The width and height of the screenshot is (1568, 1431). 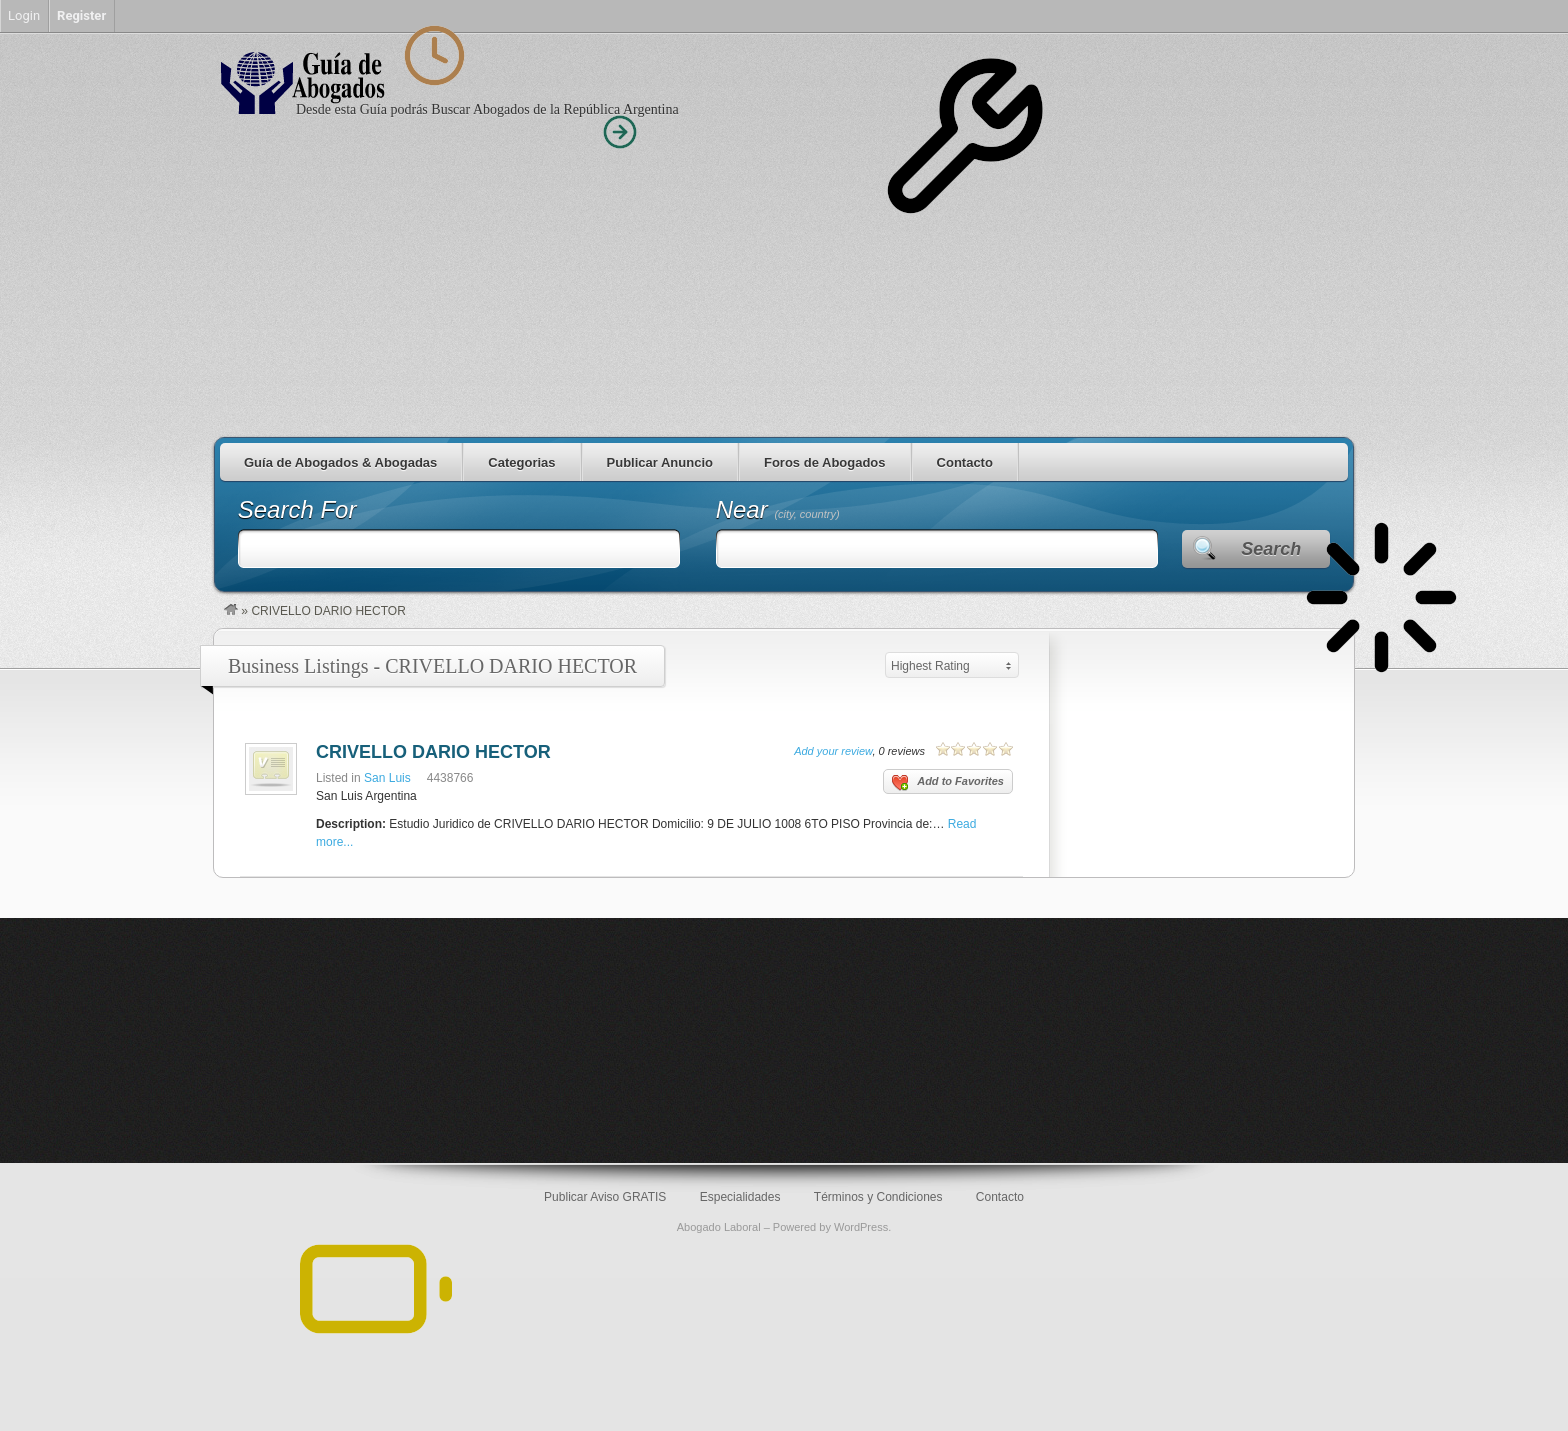 What do you see at coordinates (376, 1289) in the screenshot?
I see `indicates current battery level` at bounding box center [376, 1289].